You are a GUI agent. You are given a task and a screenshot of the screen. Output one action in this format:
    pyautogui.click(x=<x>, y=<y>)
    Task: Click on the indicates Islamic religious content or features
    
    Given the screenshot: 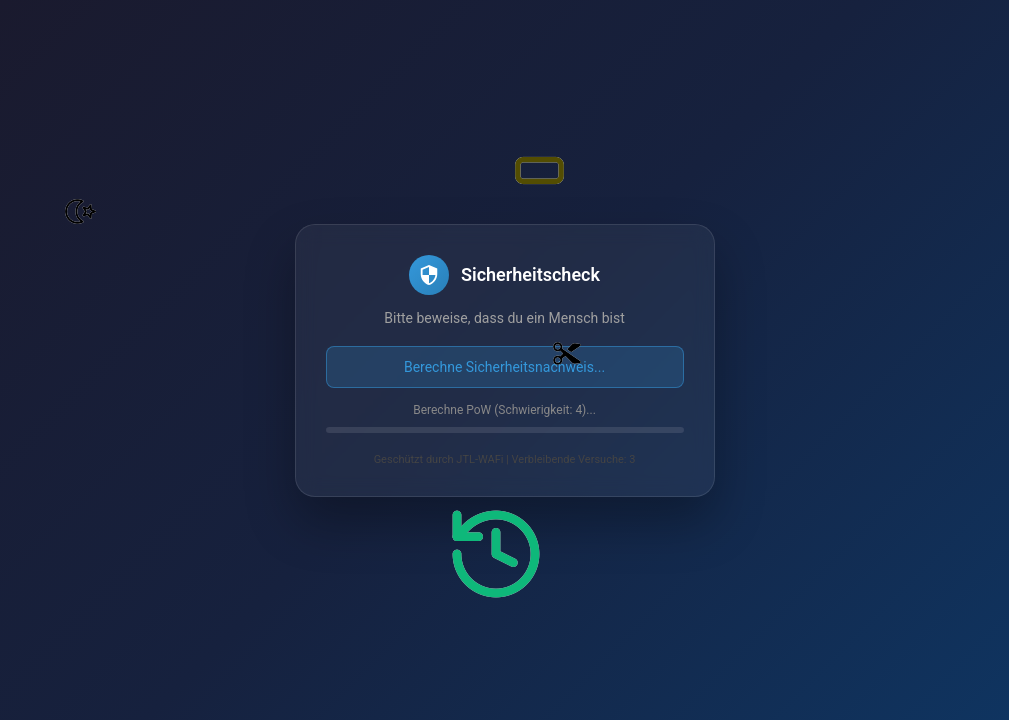 What is the action you would take?
    pyautogui.click(x=79, y=211)
    